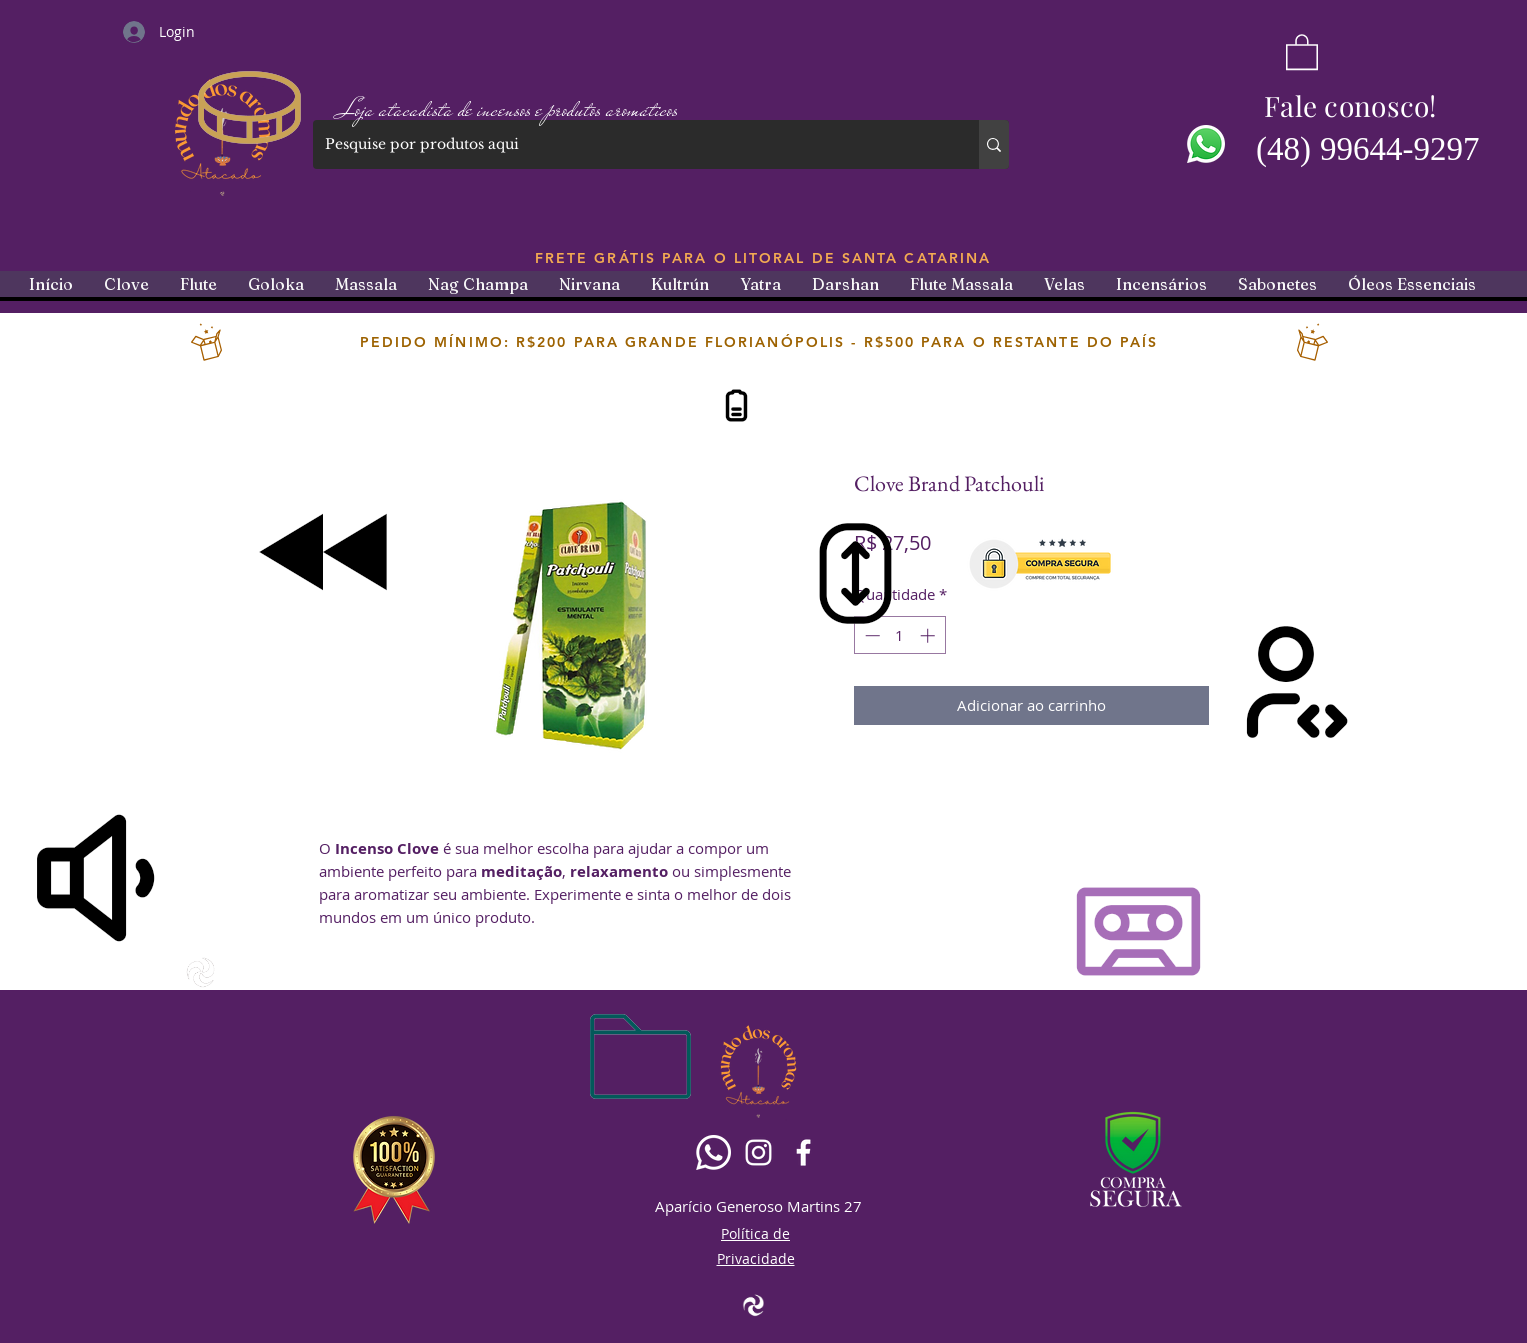 The width and height of the screenshot is (1527, 1343). Describe the element at coordinates (105, 878) in the screenshot. I see `volume set to low` at that location.